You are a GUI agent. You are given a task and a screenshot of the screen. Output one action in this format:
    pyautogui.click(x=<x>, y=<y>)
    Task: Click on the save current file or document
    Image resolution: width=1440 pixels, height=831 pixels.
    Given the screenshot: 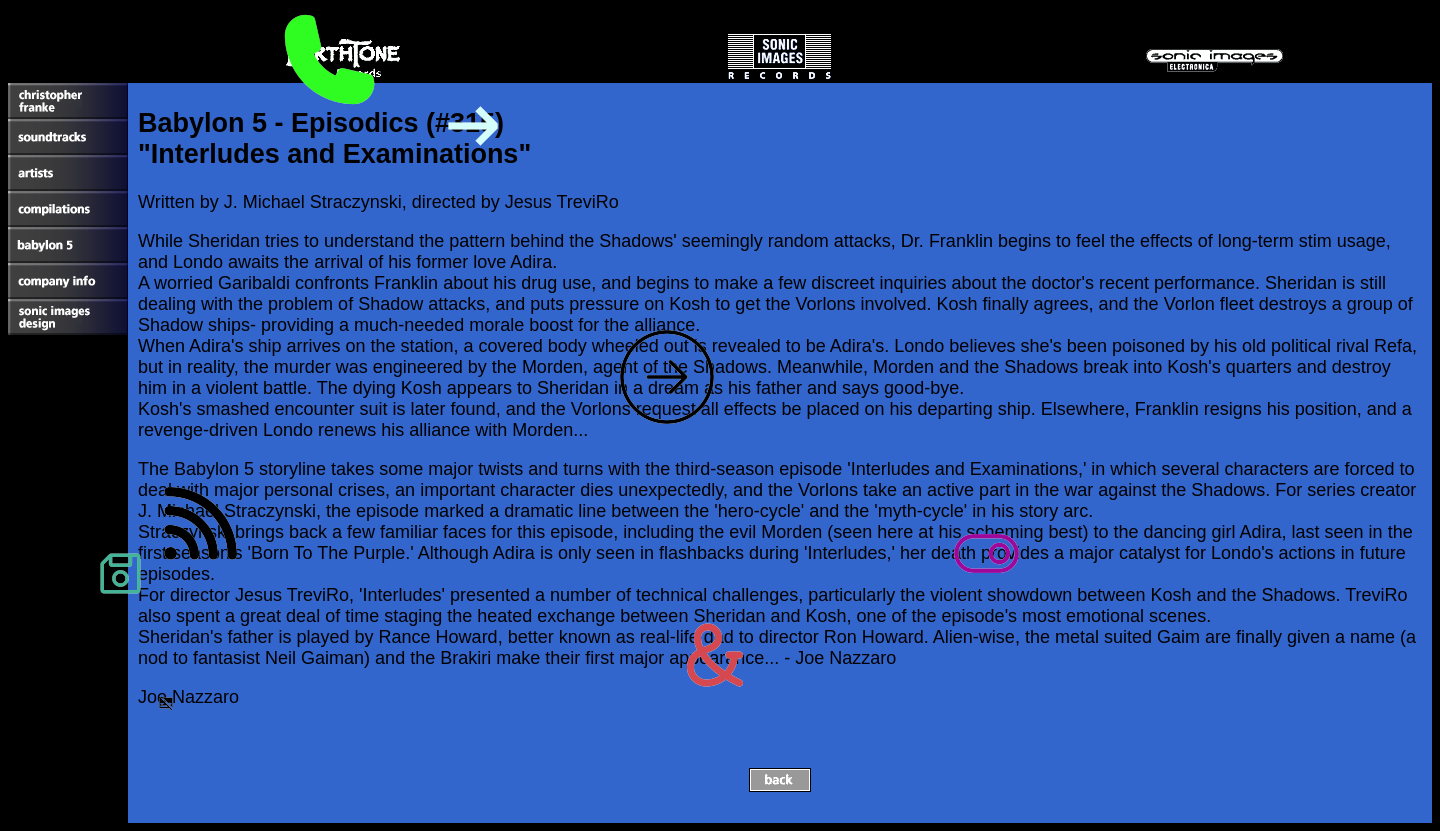 What is the action you would take?
    pyautogui.click(x=120, y=573)
    